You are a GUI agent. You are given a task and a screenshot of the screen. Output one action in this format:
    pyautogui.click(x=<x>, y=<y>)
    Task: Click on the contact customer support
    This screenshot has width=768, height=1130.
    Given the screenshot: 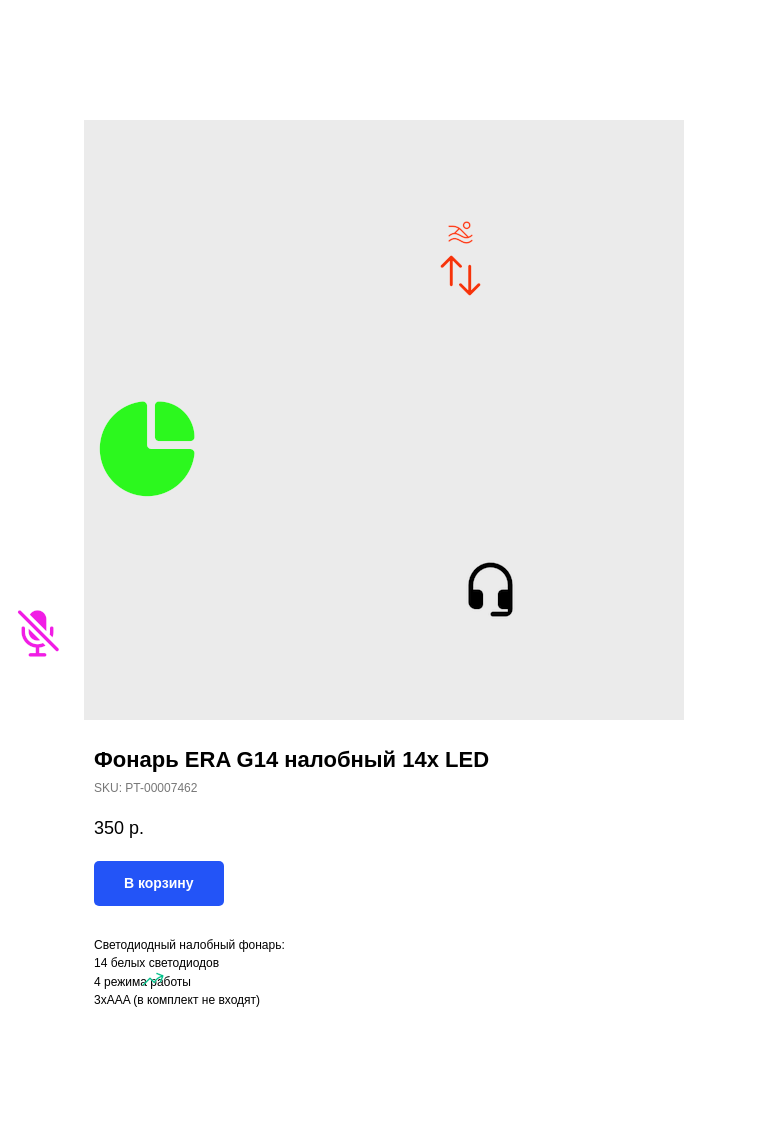 What is the action you would take?
    pyautogui.click(x=490, y=589)
    